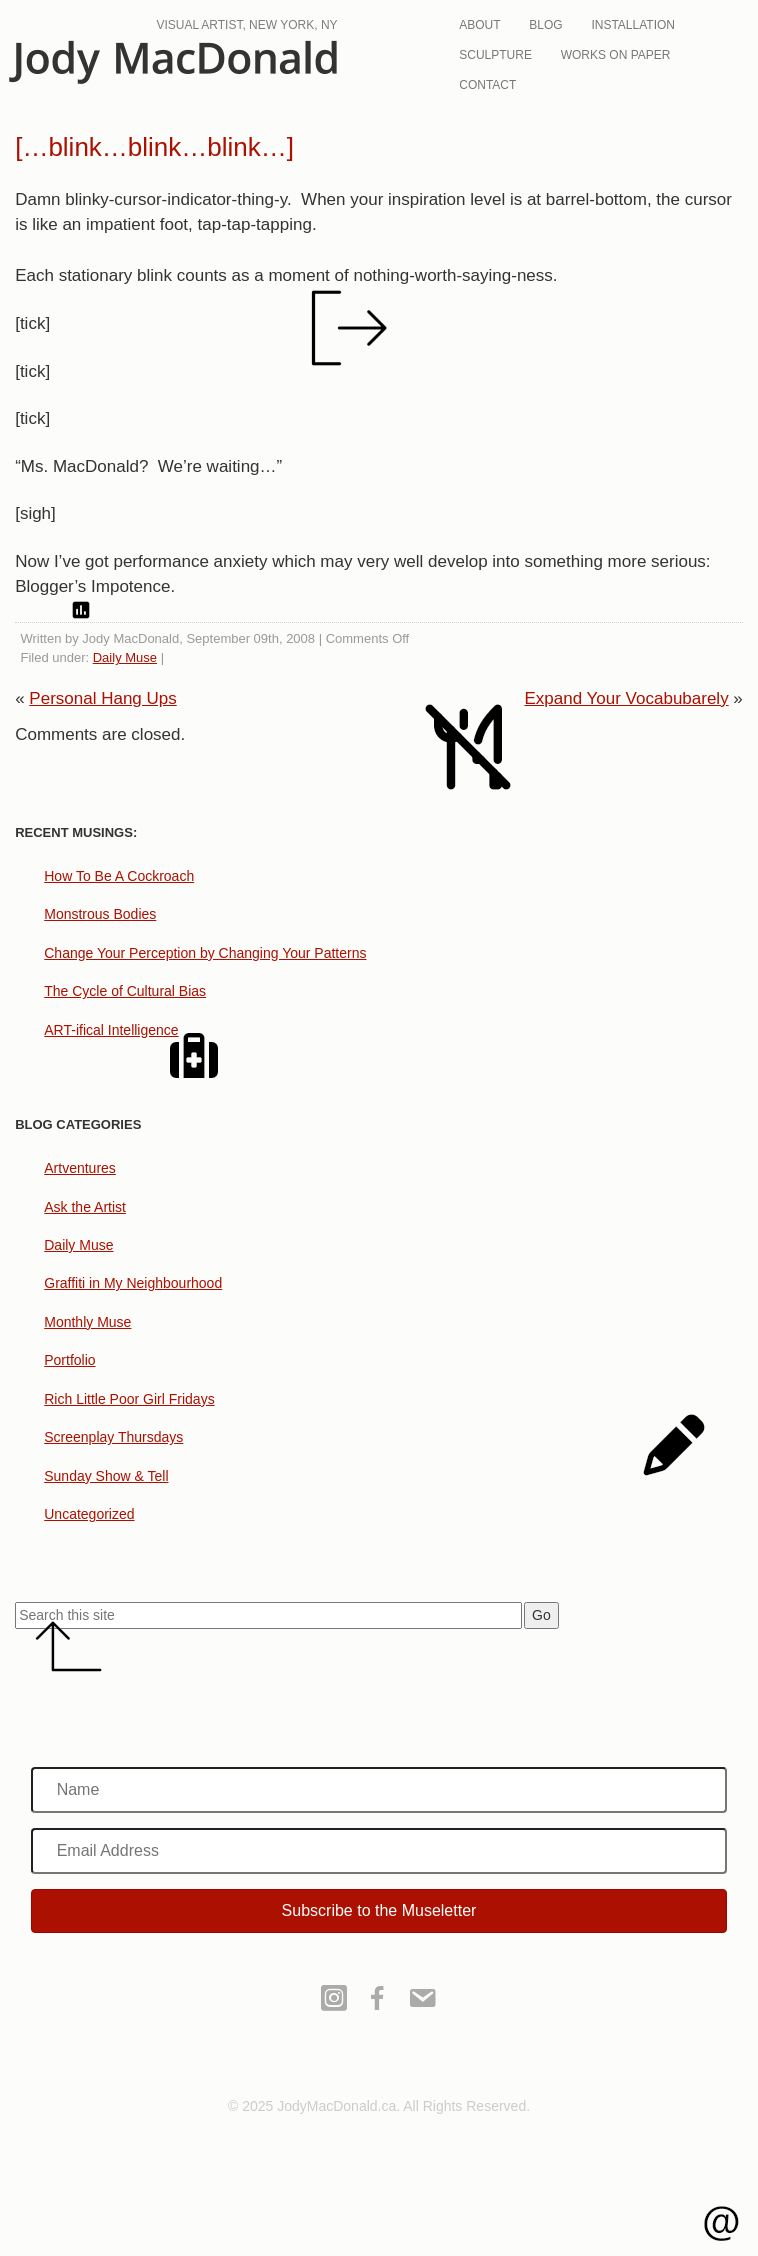 The width and height of the screenshot is (758, 2256). What do you see at coordinates (66, 1649) in the screenshot?
I see `go back and return to top` at bounding box center [66, 1649].